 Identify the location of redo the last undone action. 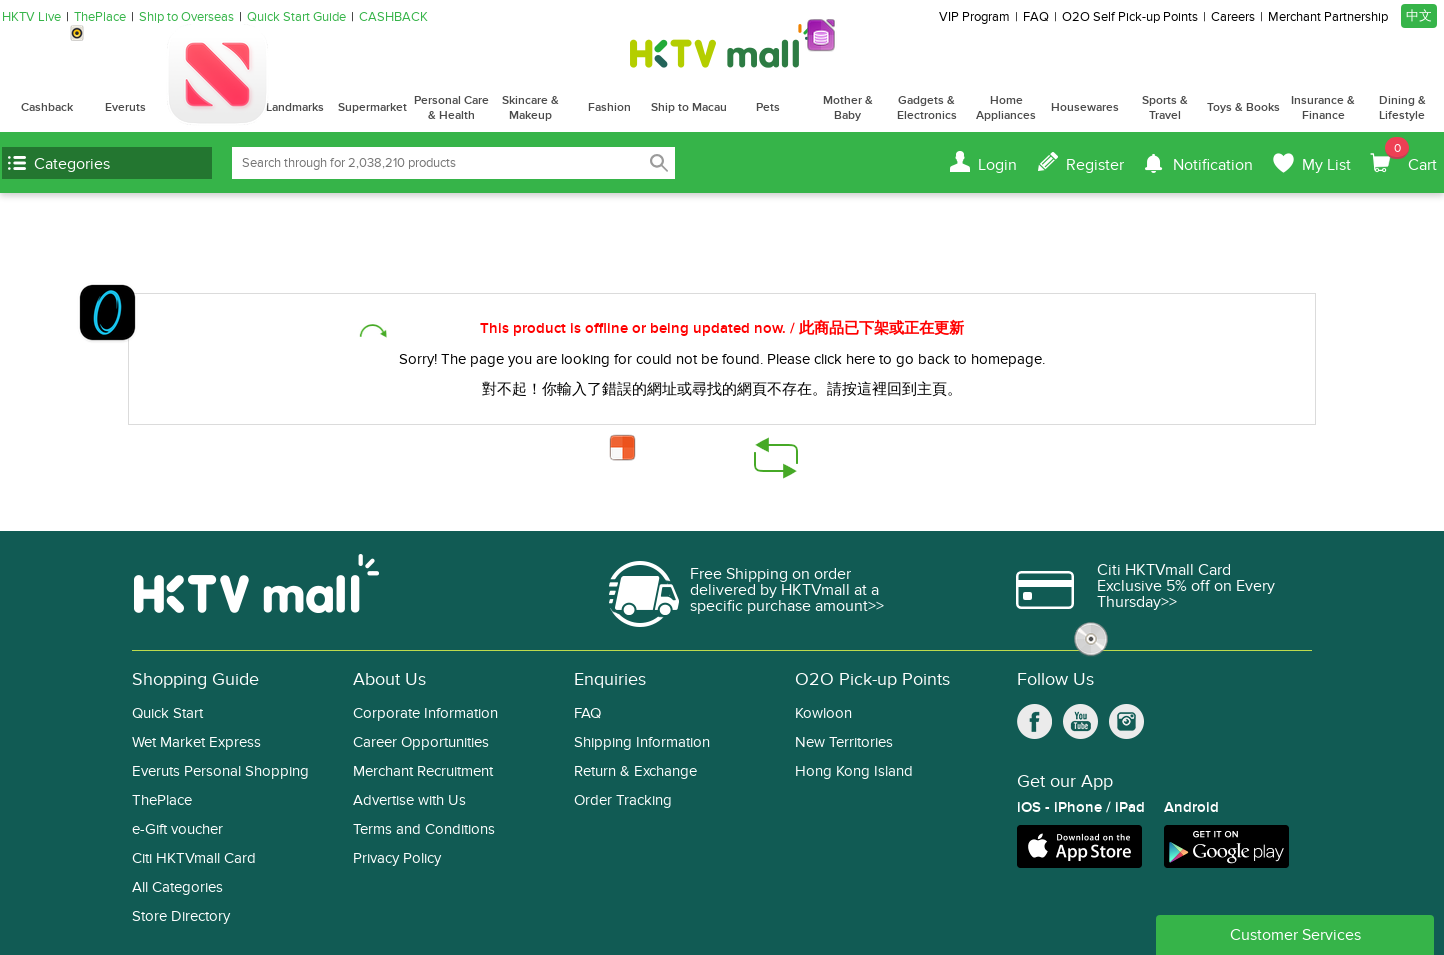
(372, 330).